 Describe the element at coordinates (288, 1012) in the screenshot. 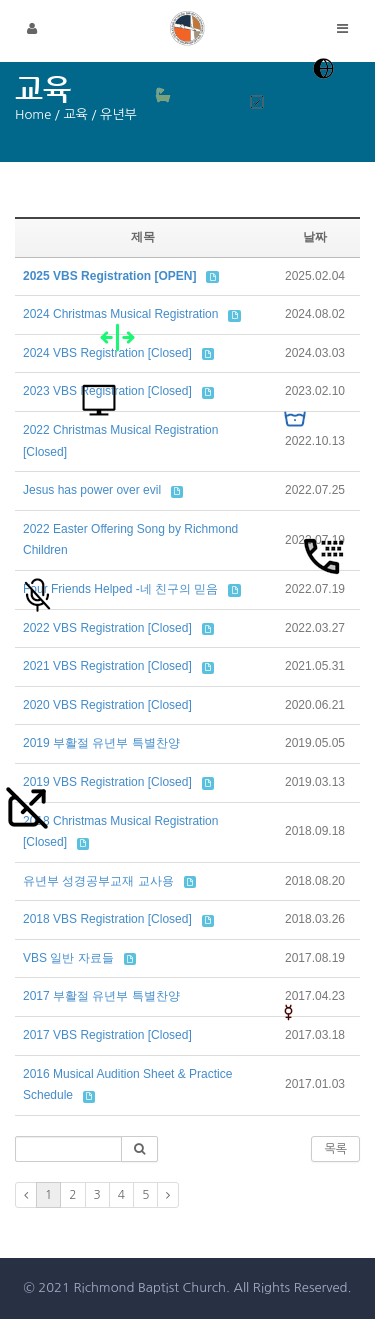

I see `select hermaphrodite/intersex gender identity` at that location.